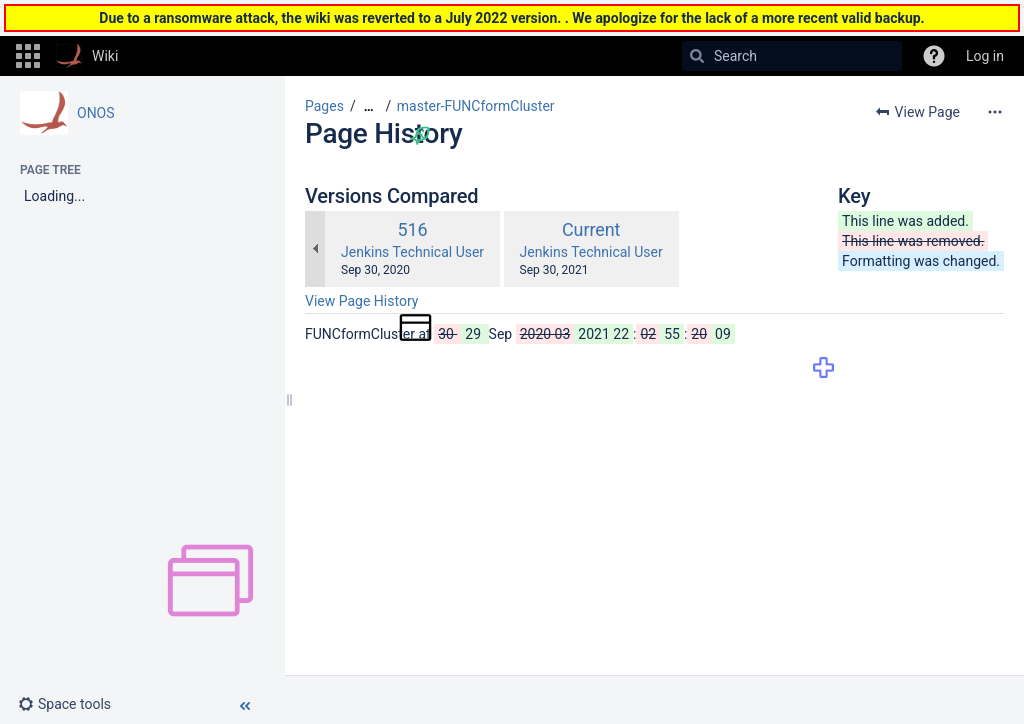 The height and width of the screenshot is (724, 1024). I want to click on open web browser, so click(415, 327).